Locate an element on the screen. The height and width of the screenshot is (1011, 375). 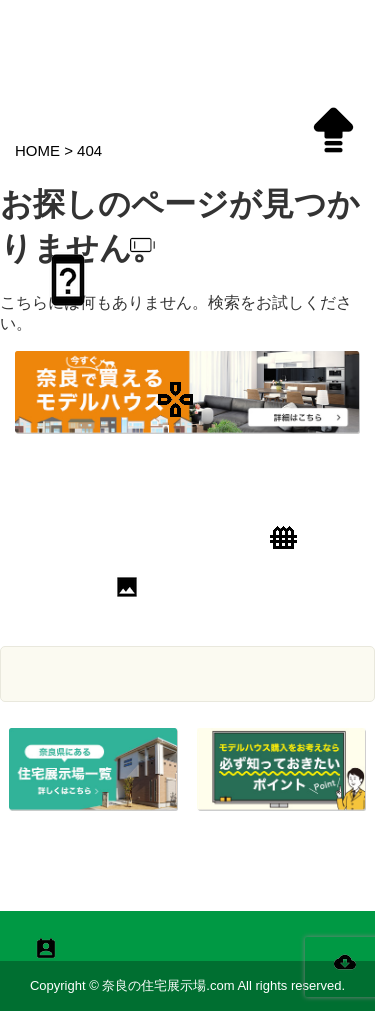
download file from cloud storage is located at coordinates (345, 962).